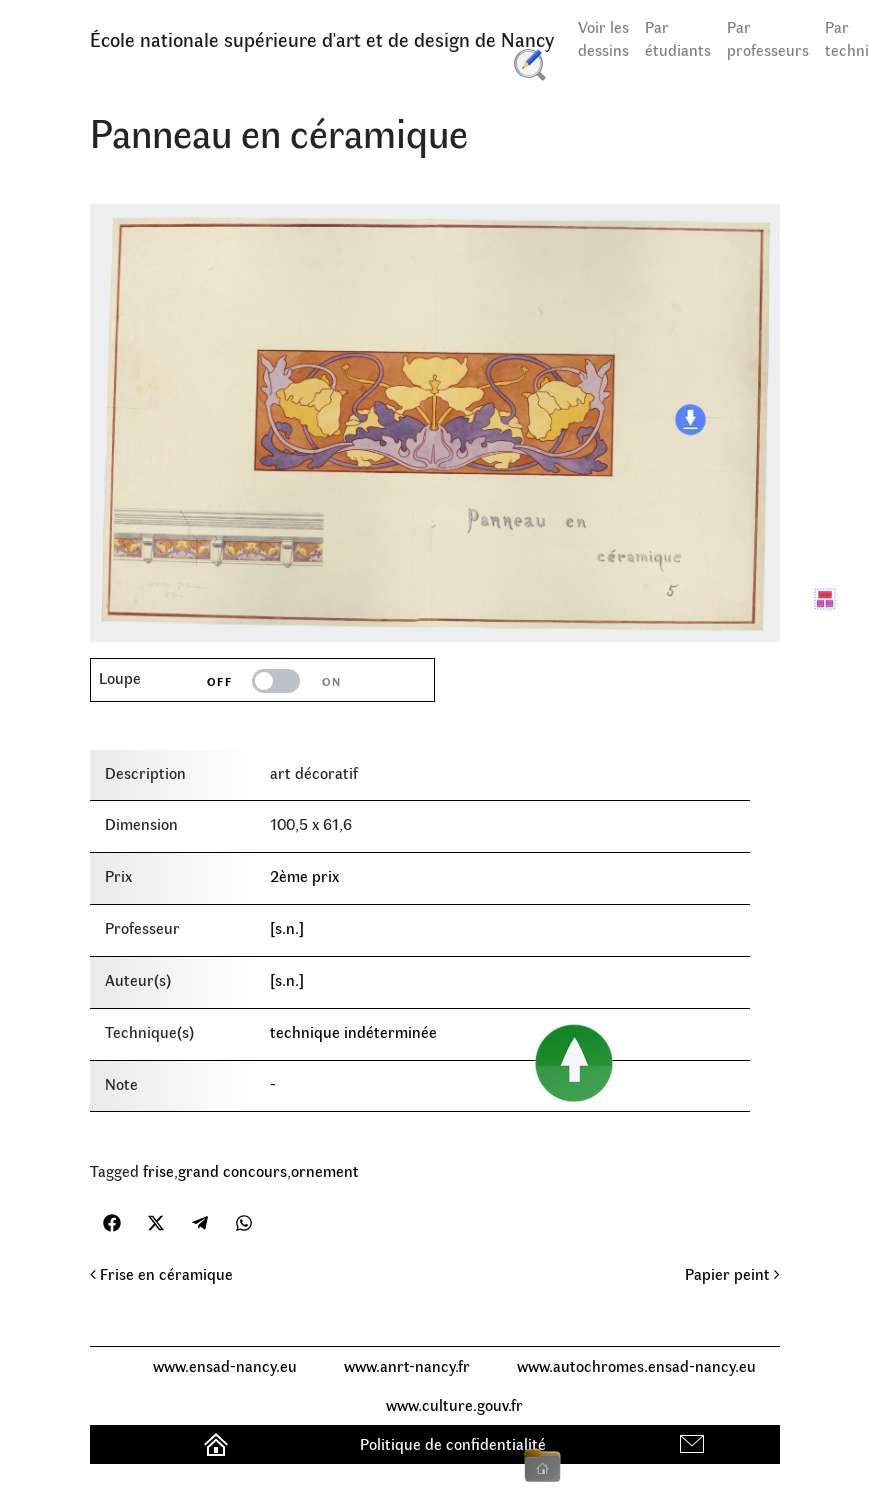 The image size is (869, 1510). Describe the element at coordinates (530, 65) in the screenshot. I see `open find and replace tool` at that location.